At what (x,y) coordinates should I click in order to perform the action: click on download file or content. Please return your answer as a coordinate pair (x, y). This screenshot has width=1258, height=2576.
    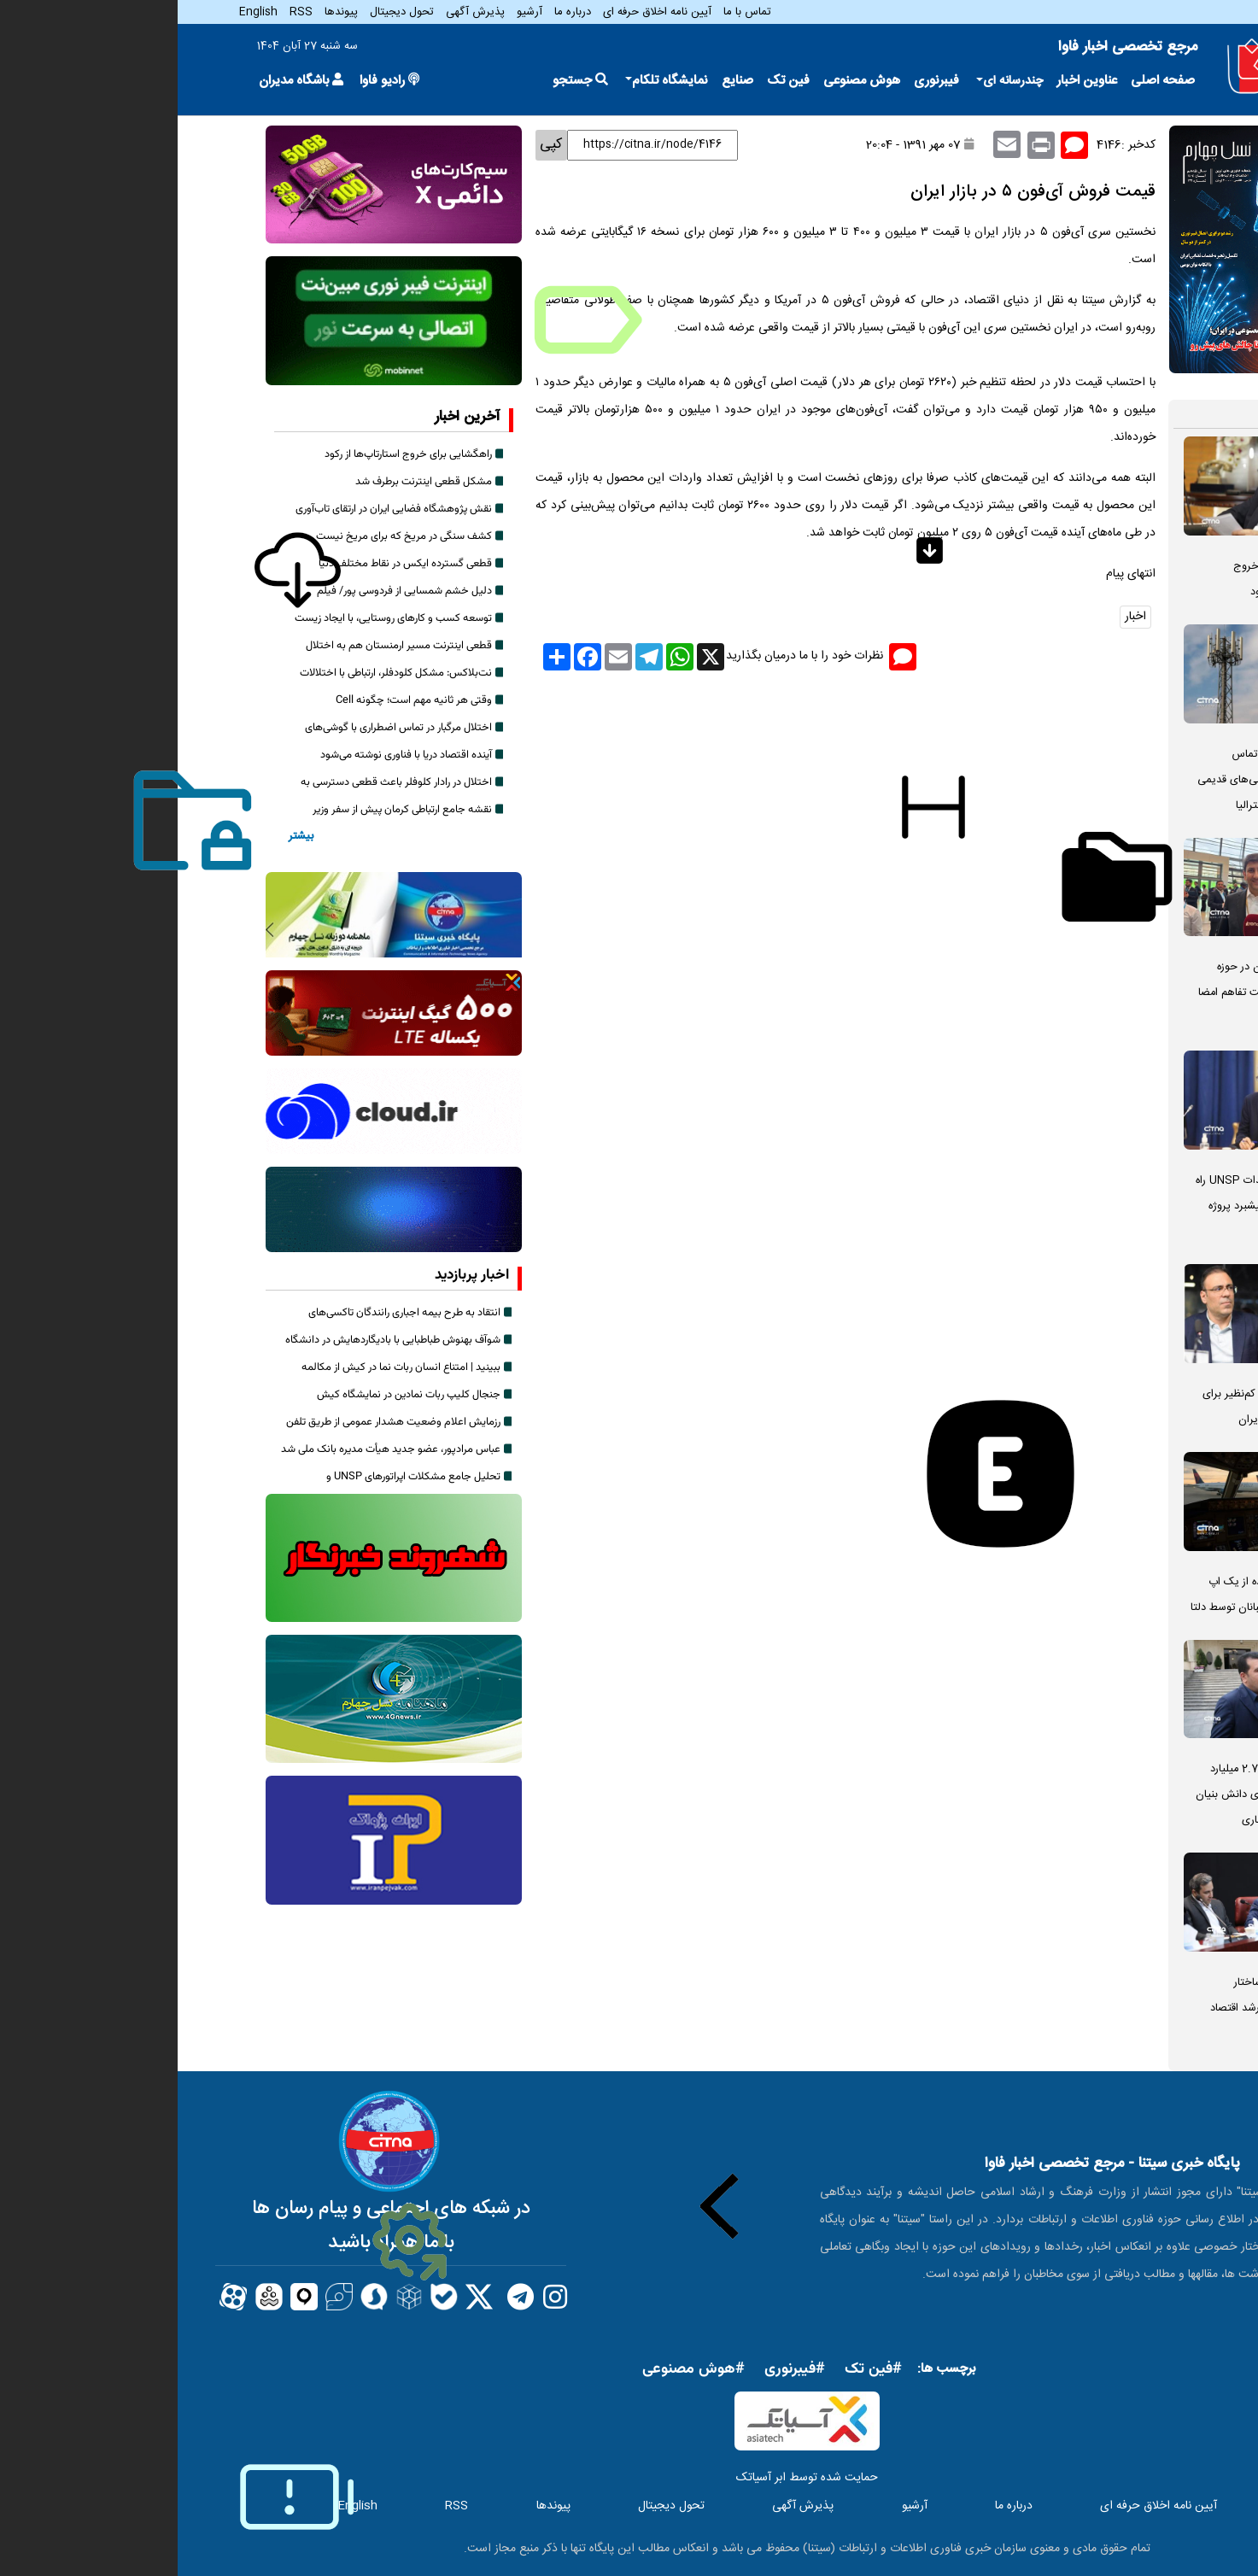
    Looking at the image, I should click on (929, 550).